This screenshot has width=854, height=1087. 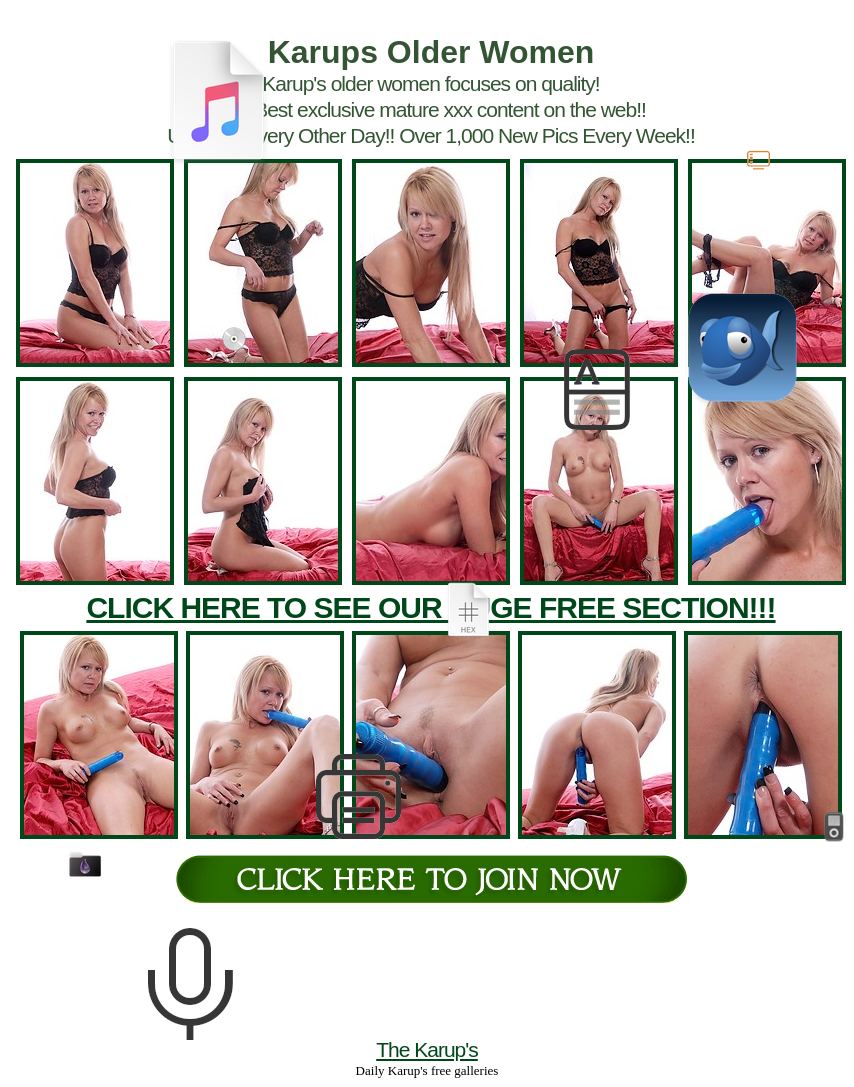 What do you see at coordinates (742, 347) in the screenshot?
I see `open bluefish text editor` at bounding box center [742, 347].